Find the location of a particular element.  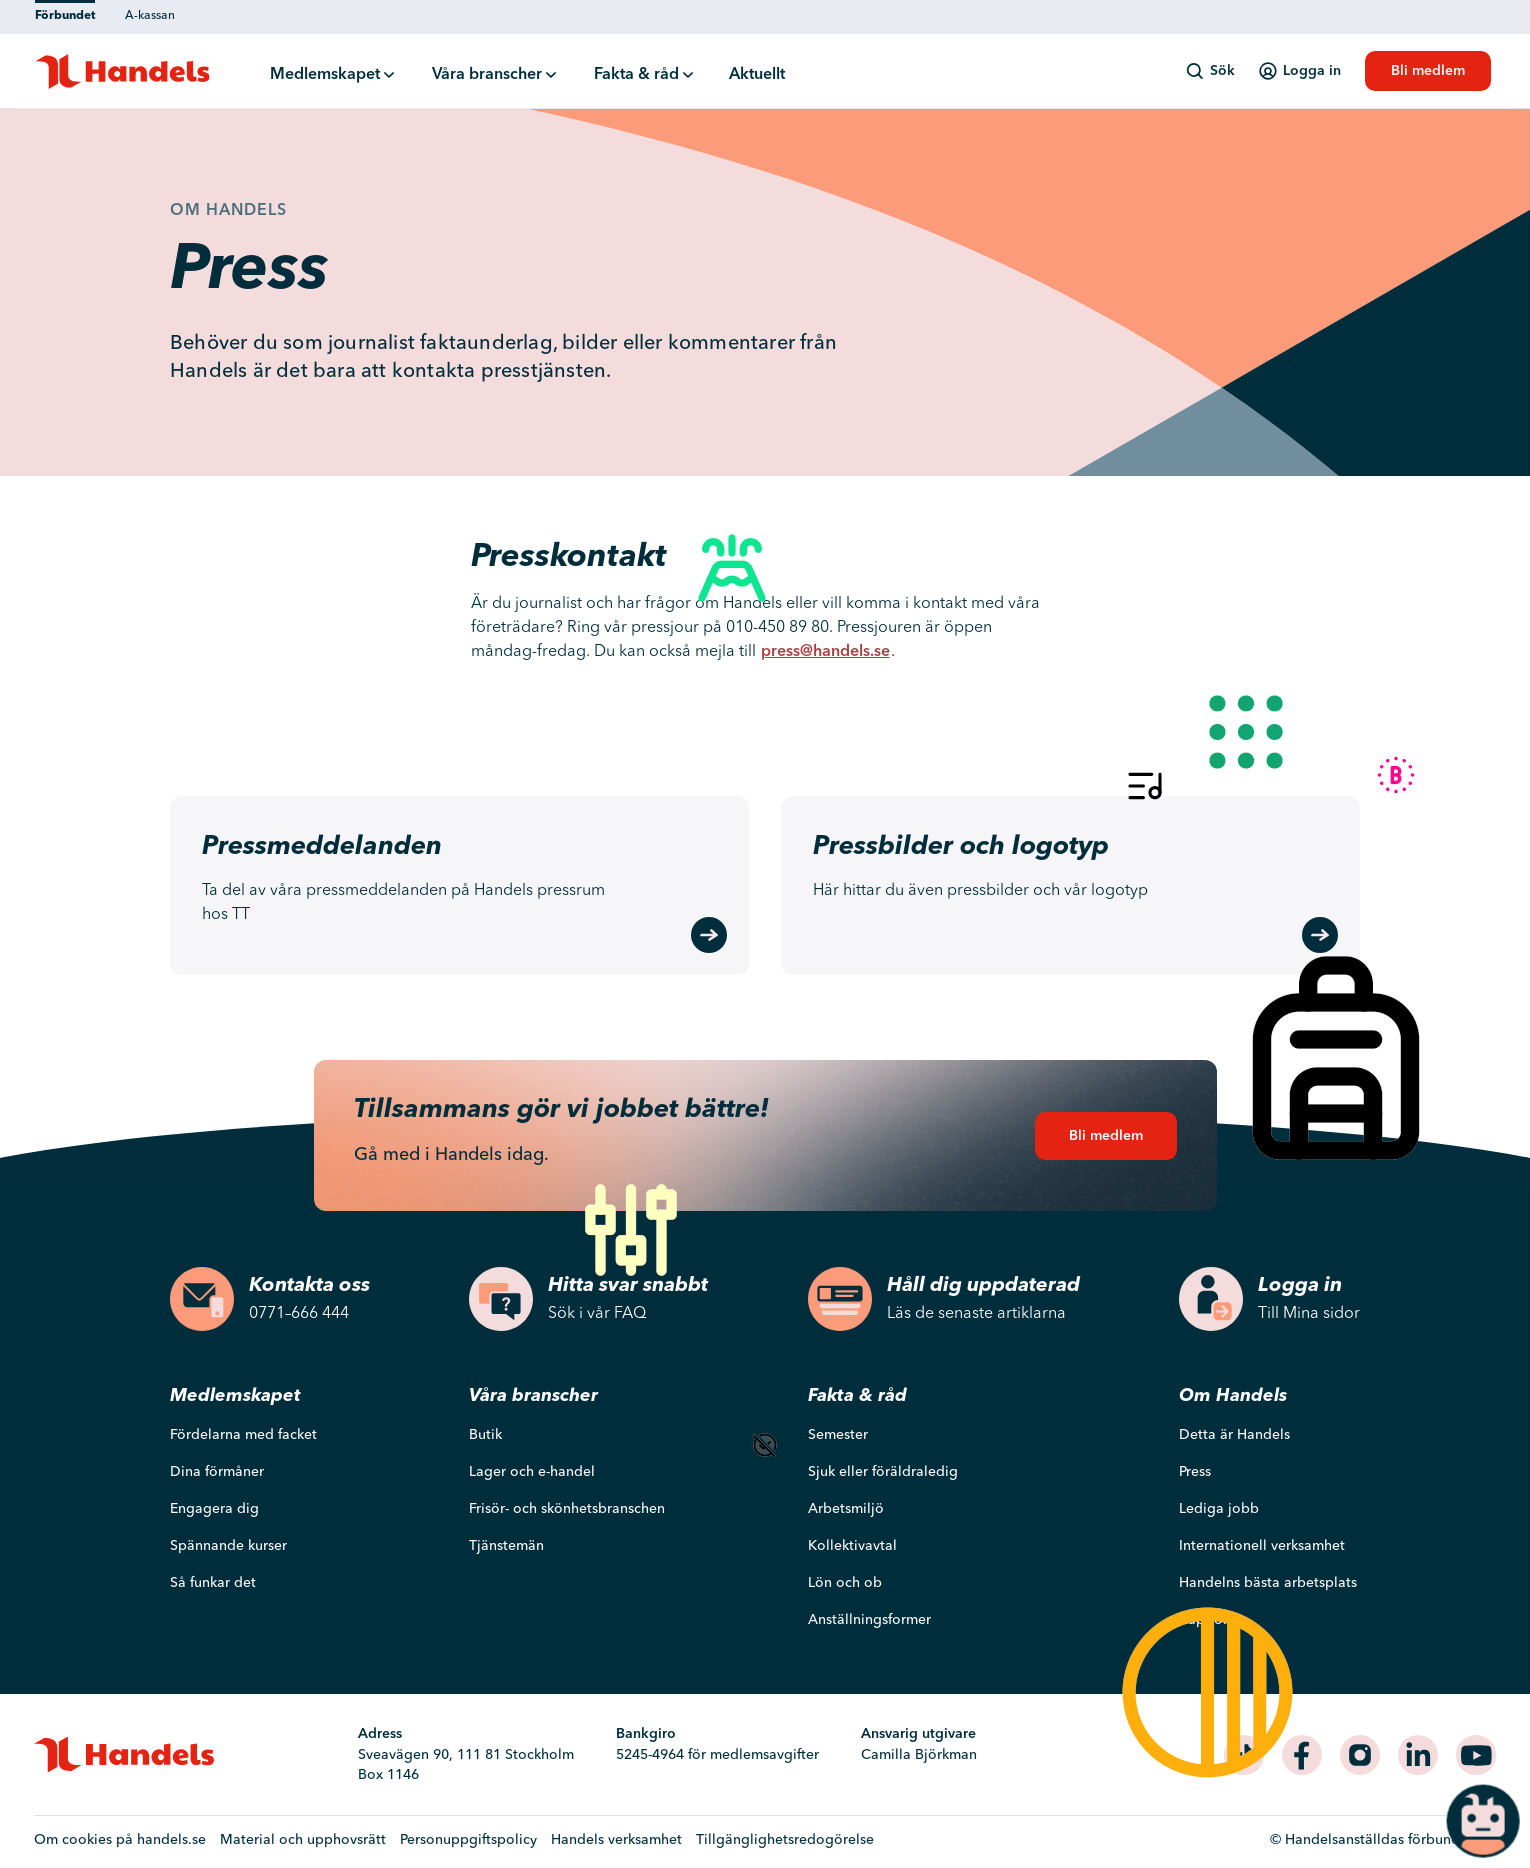

adjust settings or preferences is located at coordinates (631, 1230).